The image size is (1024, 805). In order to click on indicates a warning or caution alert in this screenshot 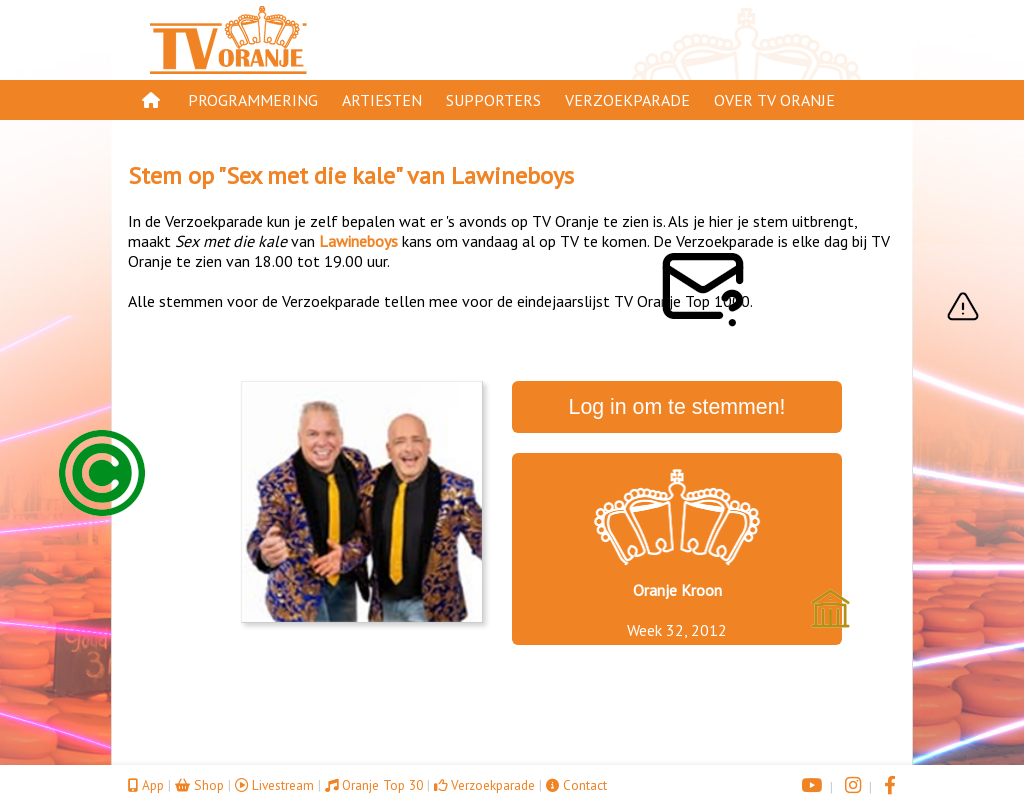, I will do `click(963, 308)`.